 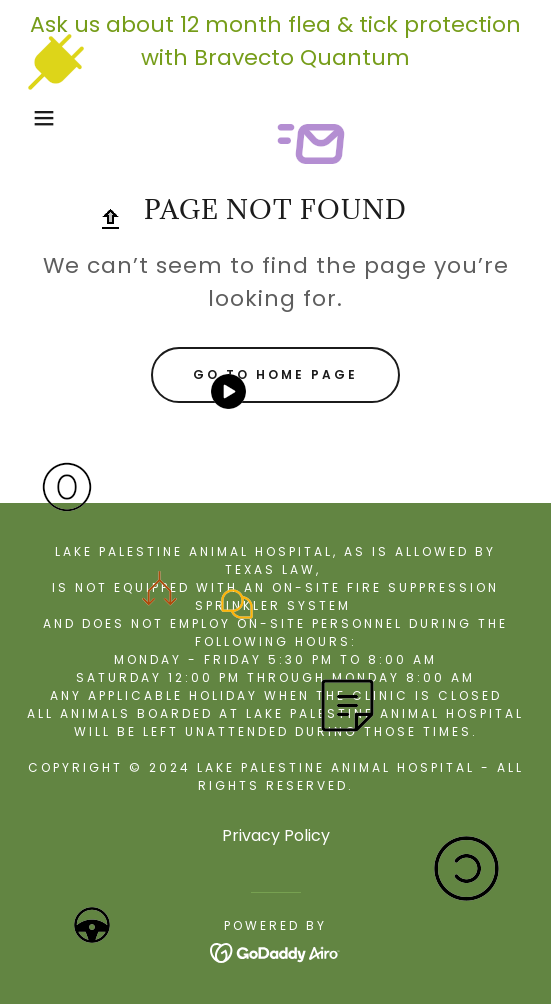 What do you see at coordinates (466, 868) in the screenshot?
I see `indicates copyleft licensing on content` at bounding box center [466, 868].